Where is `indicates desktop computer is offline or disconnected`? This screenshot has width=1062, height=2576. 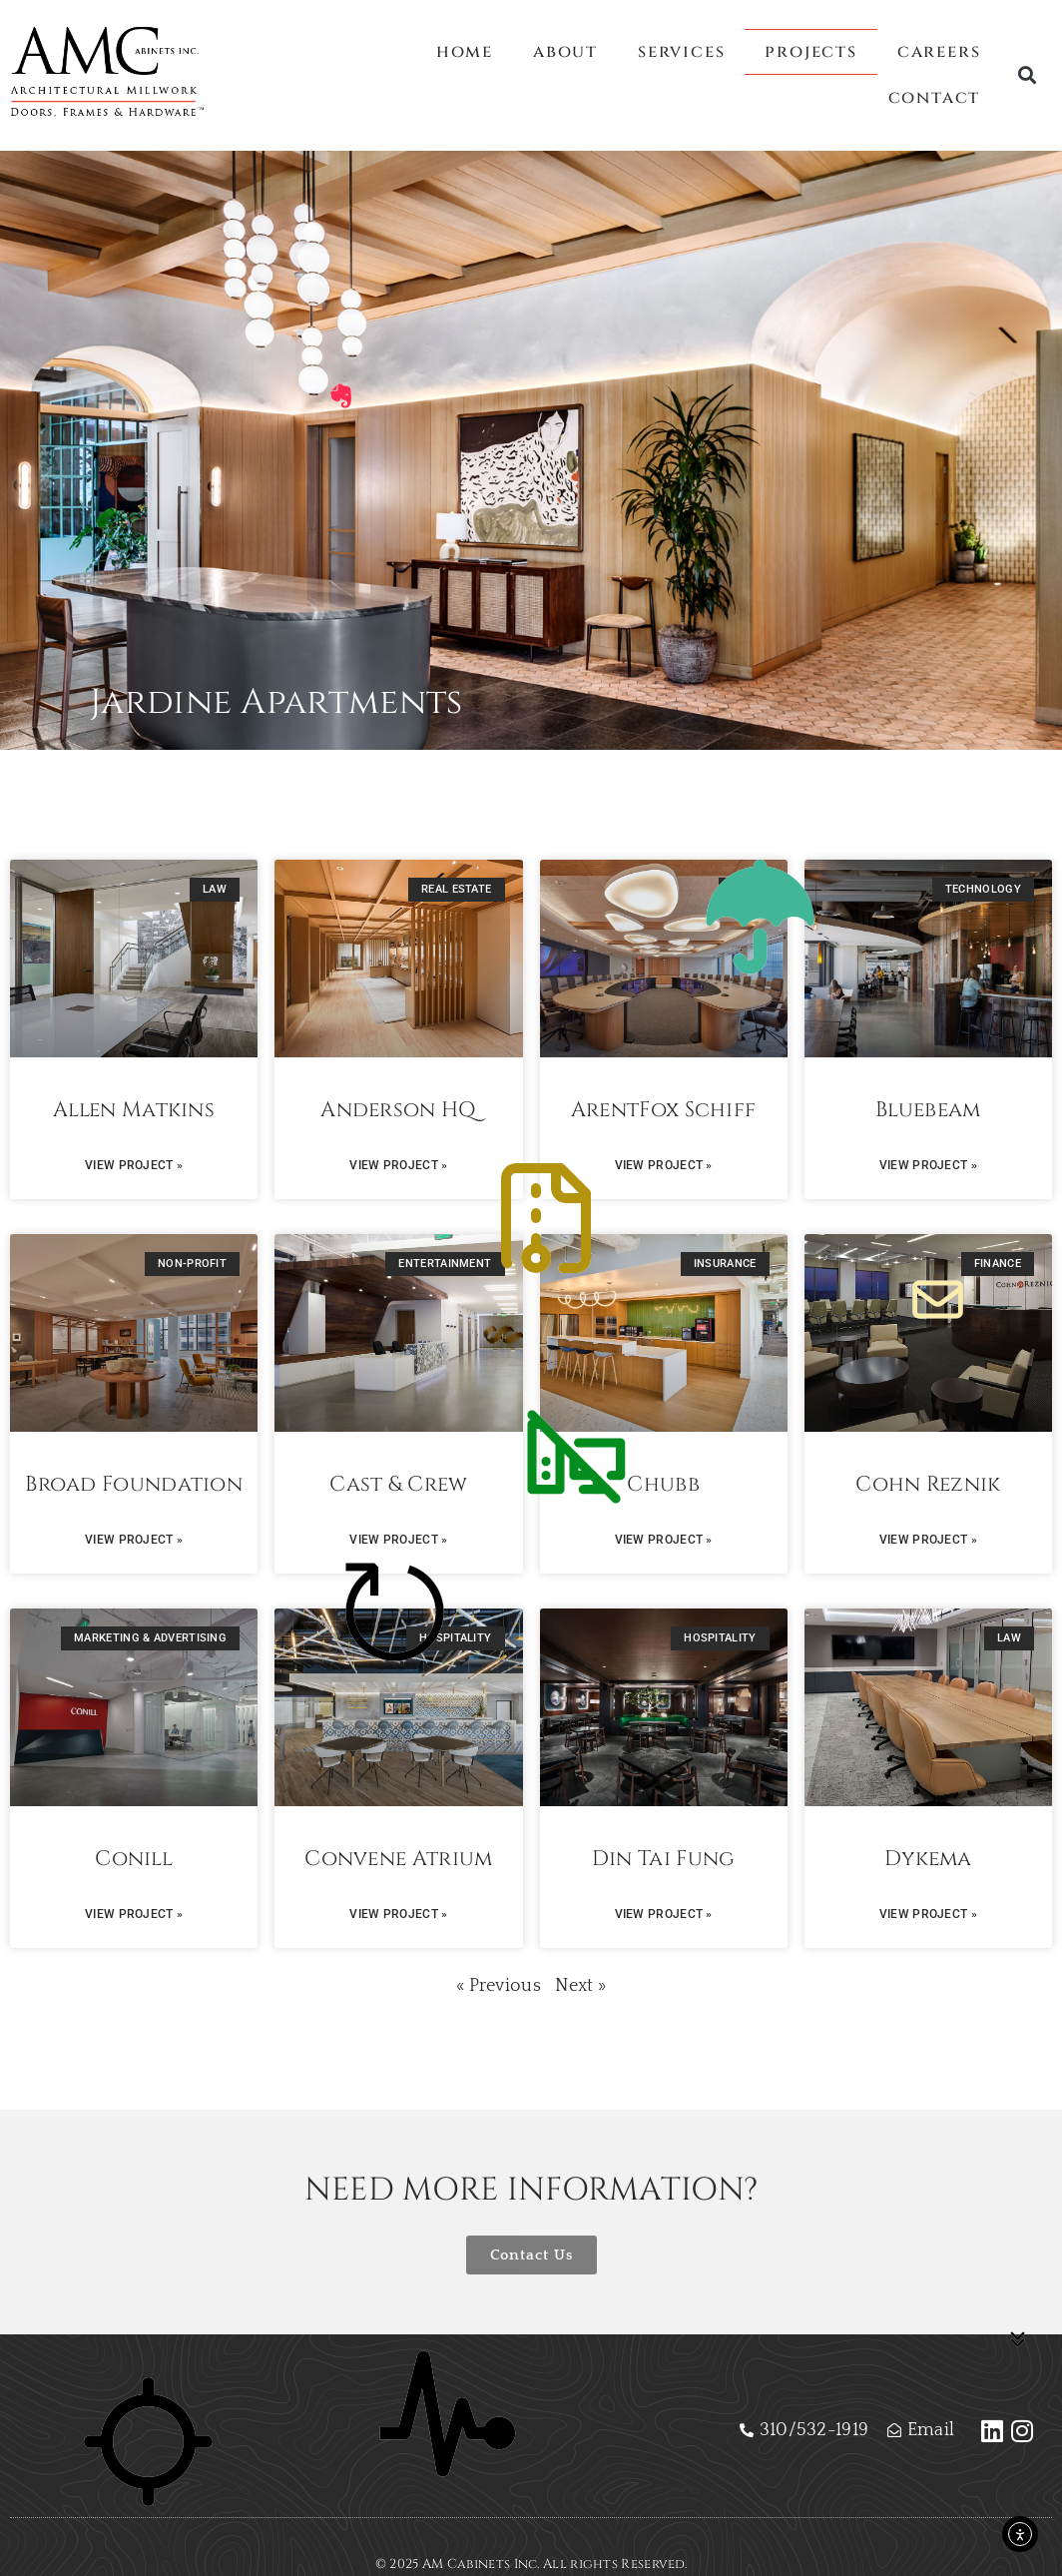 indicates desktop computer is offline or disconnected is located at coordinates (574, 1457).